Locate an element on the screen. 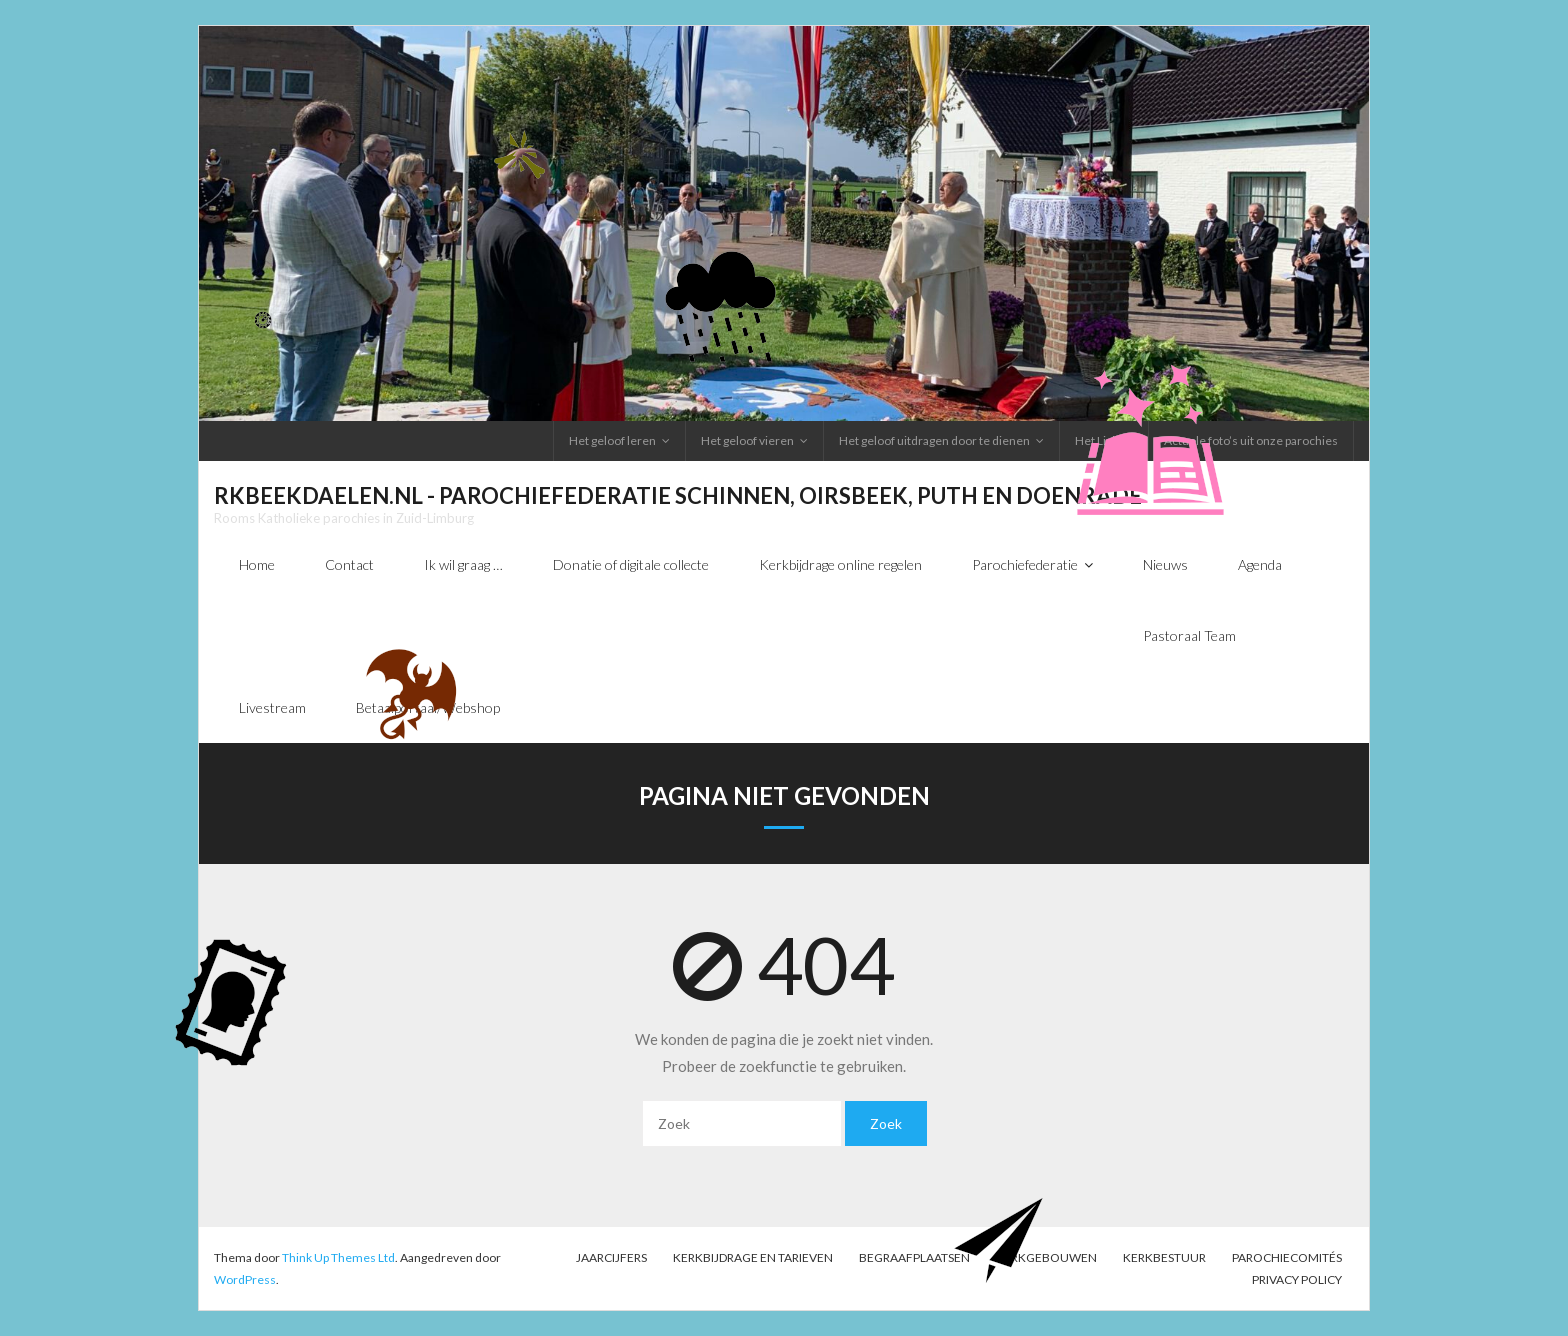 The width and height of the screenshot is (1568, 1336). send a letter or mail item is located at coordinates (229, 1002).